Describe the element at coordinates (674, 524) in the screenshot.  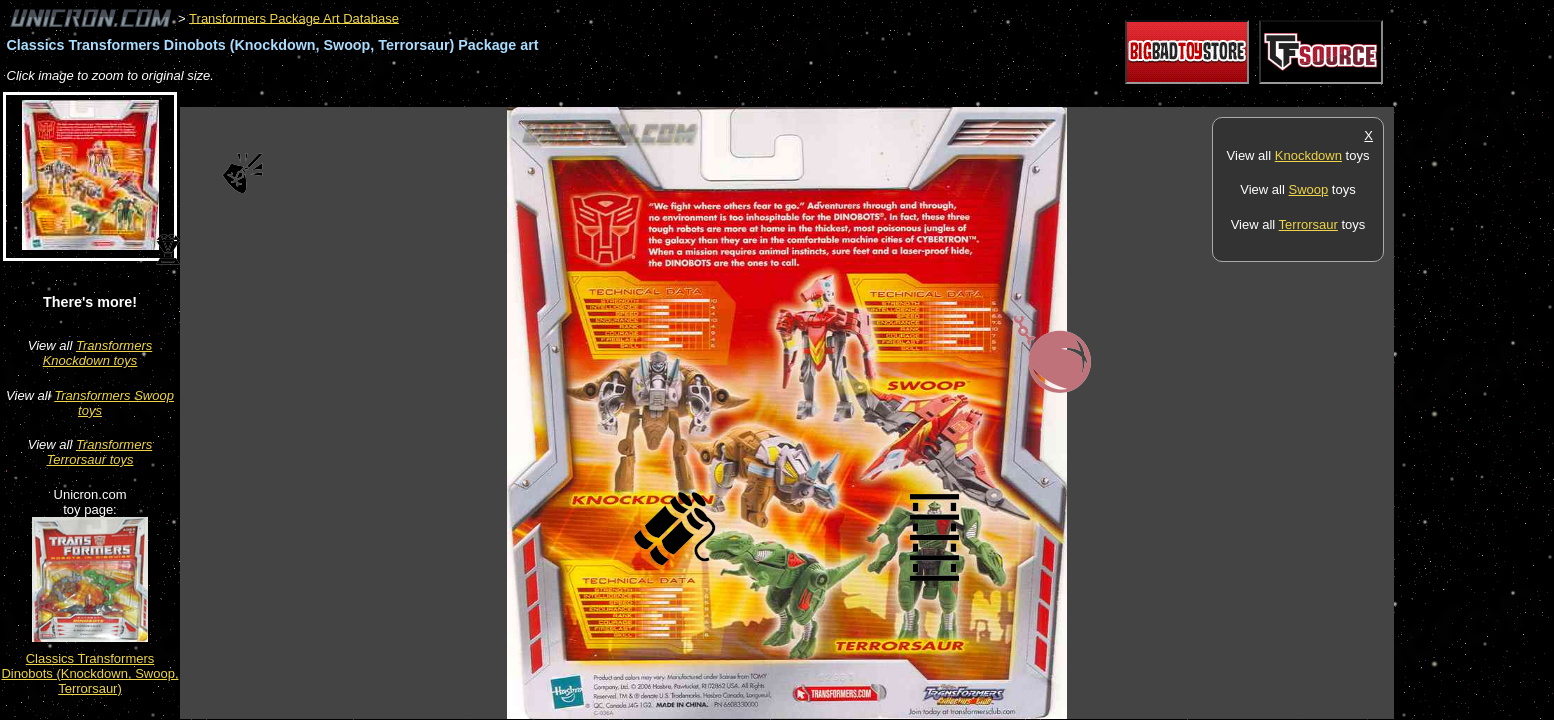
I see `explosive item or power-up in a game` at that location.